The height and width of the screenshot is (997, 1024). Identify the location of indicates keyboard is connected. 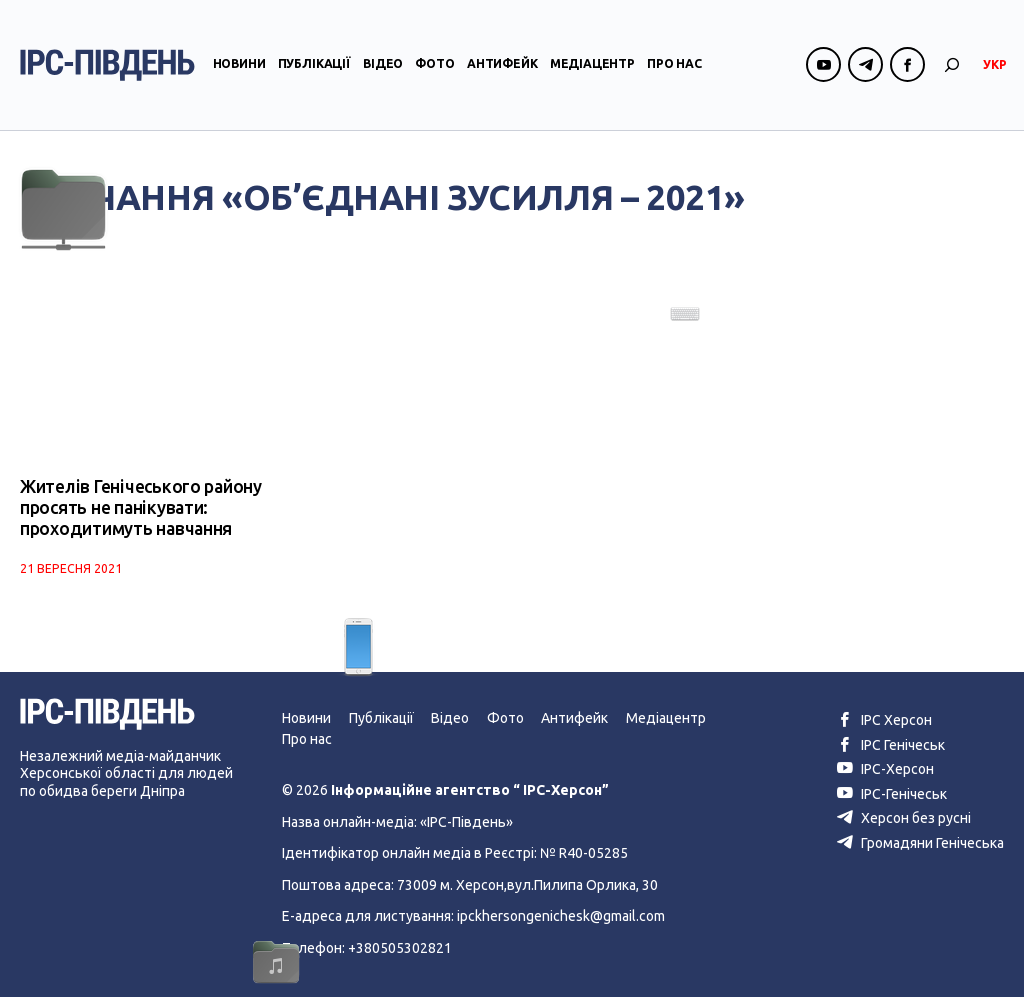
(685, 314).